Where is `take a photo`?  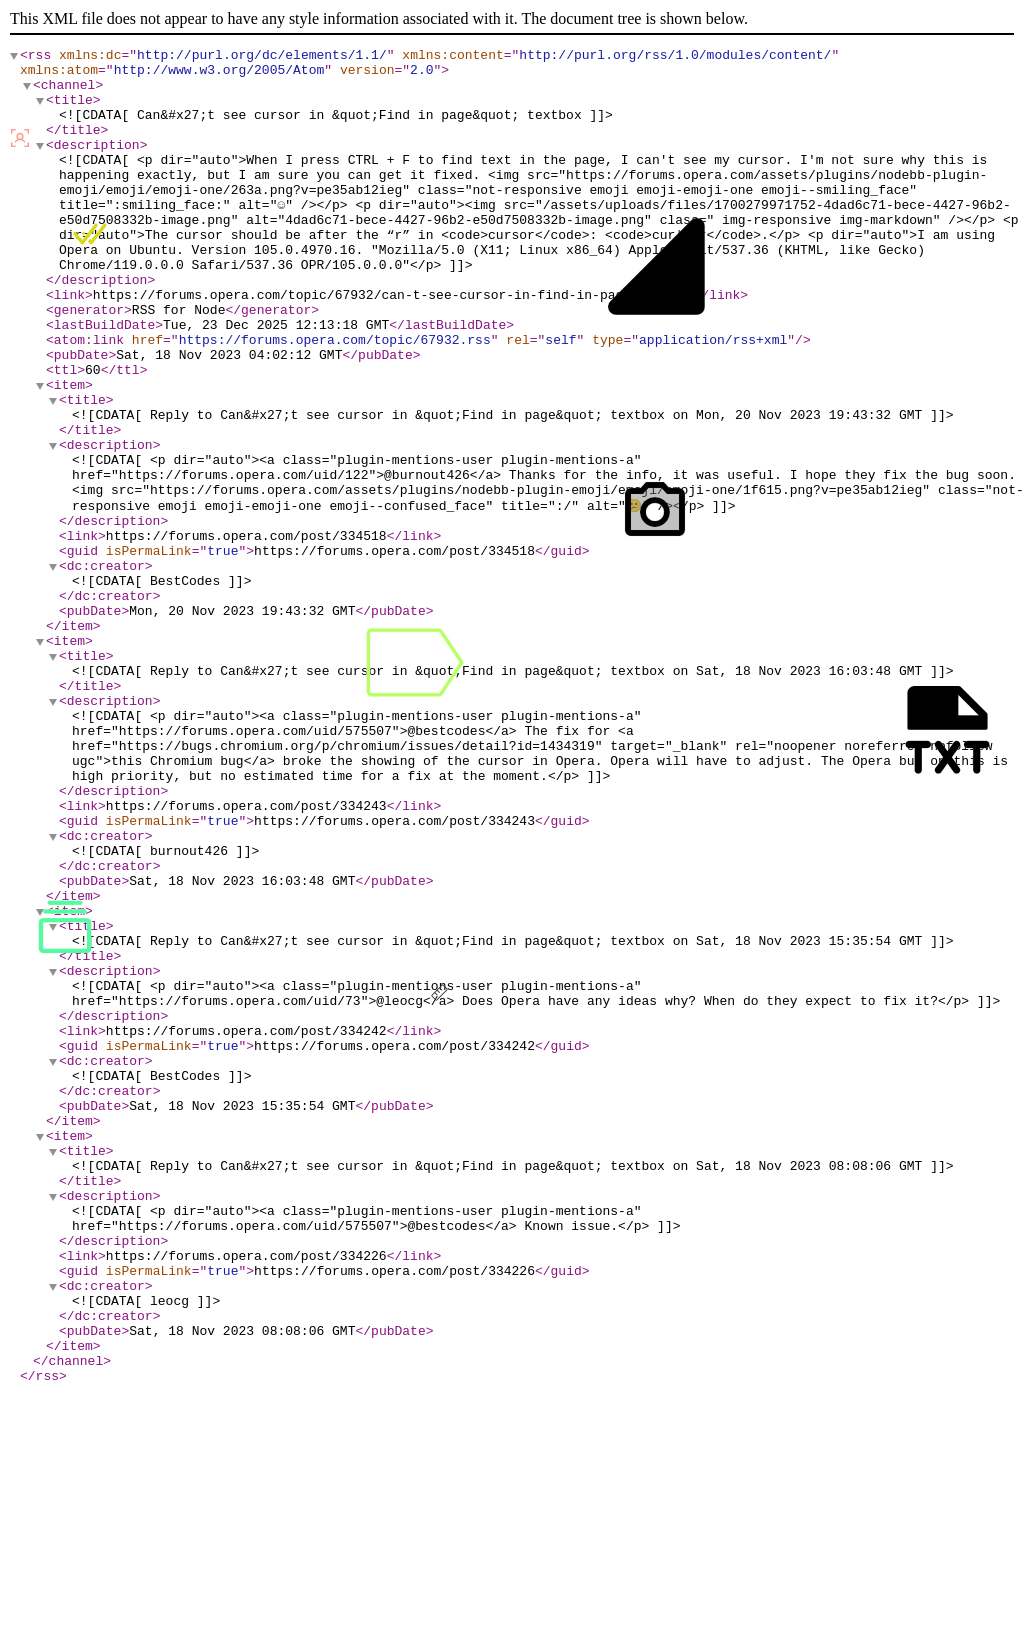
take a photo is located at coordinates (655, 512).